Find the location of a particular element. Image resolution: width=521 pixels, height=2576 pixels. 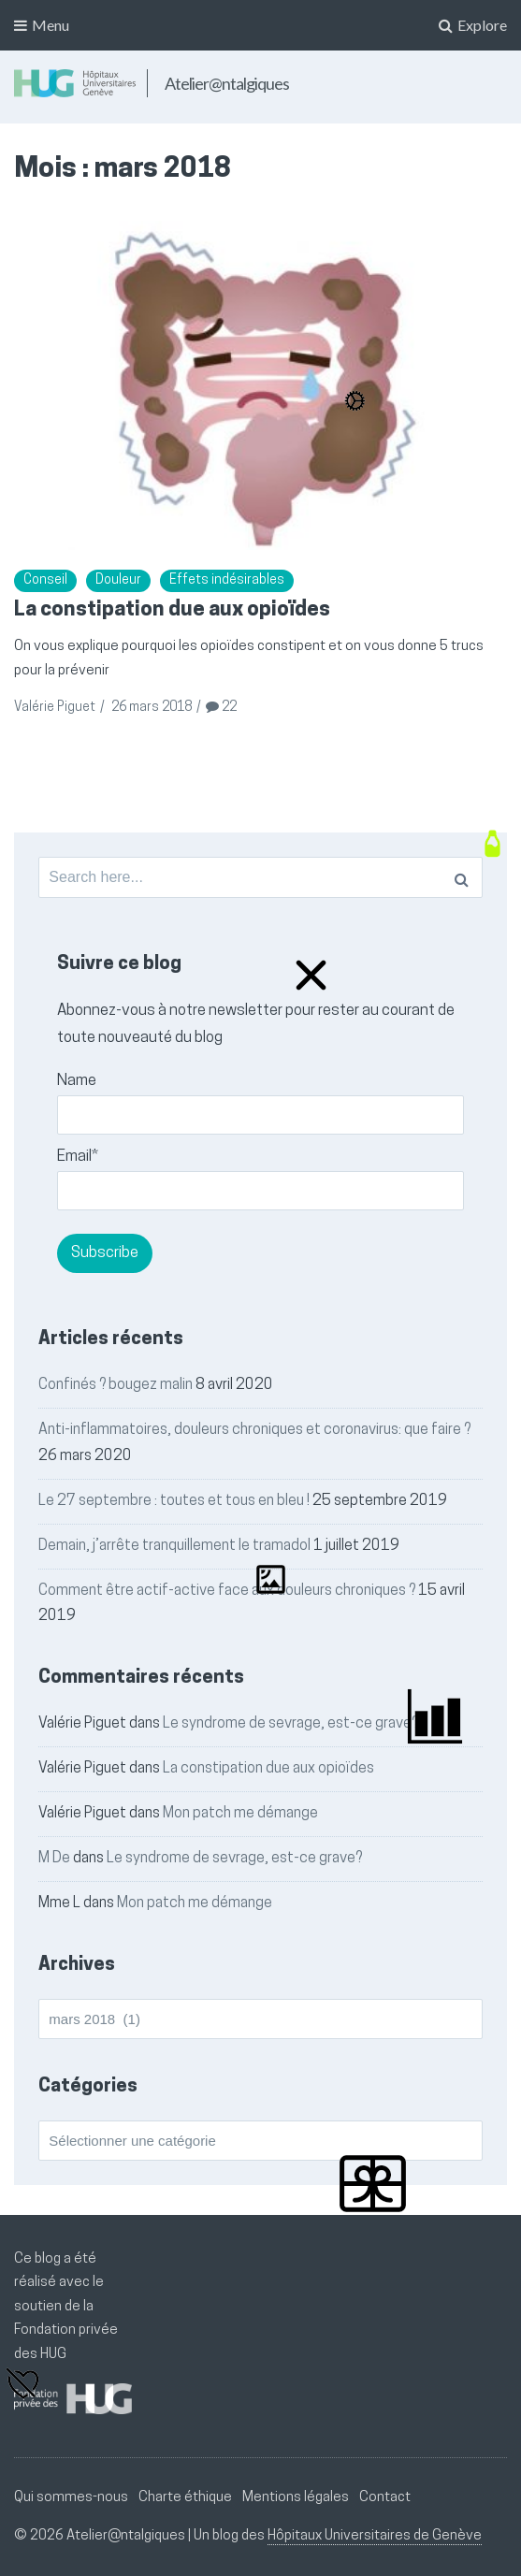

view or send a gift is located at coordinates (372, 2183).